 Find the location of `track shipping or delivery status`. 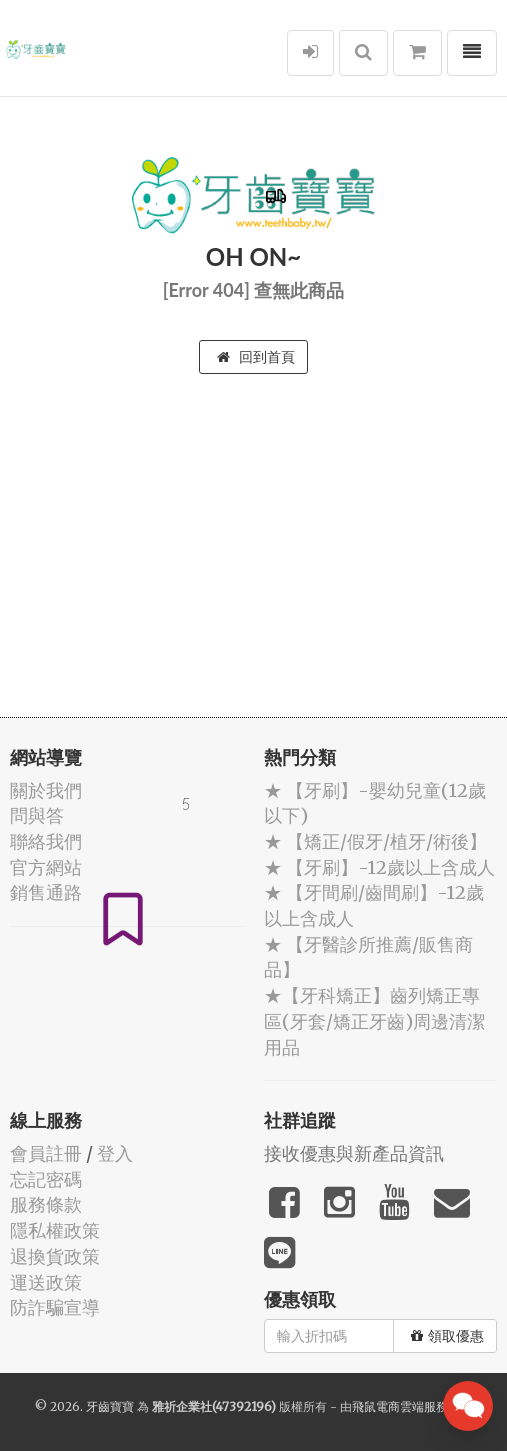

track shipping or delivery status is located at coordinates (276, 196).